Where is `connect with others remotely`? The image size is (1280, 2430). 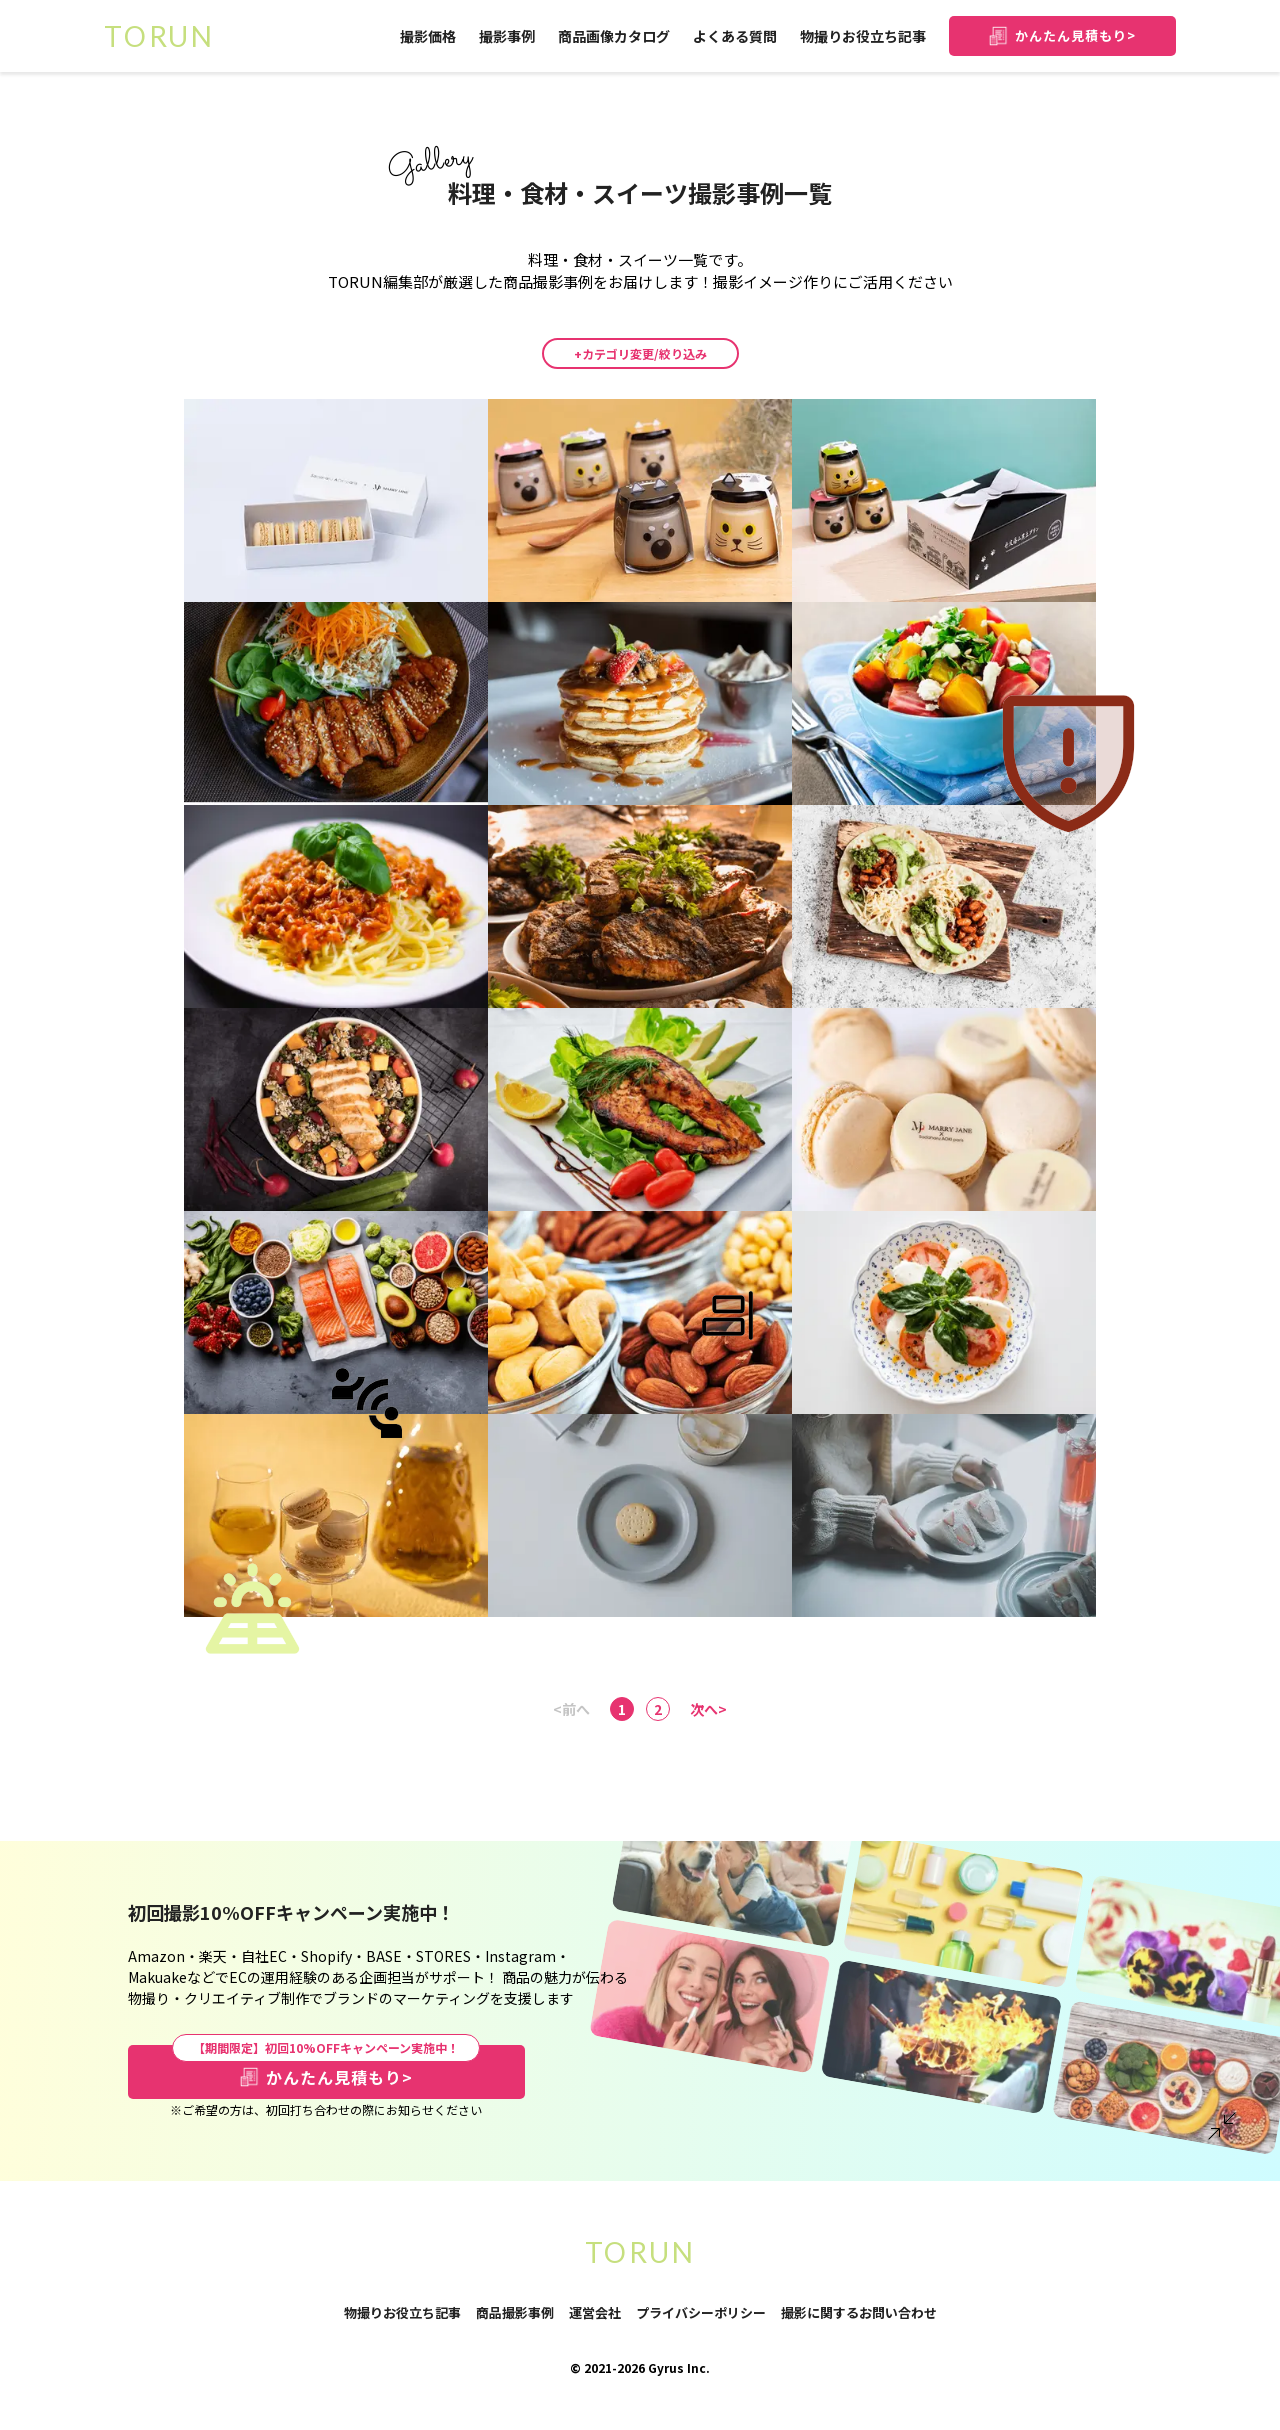
connect with others remotely is located at coordinates (367, 1403).